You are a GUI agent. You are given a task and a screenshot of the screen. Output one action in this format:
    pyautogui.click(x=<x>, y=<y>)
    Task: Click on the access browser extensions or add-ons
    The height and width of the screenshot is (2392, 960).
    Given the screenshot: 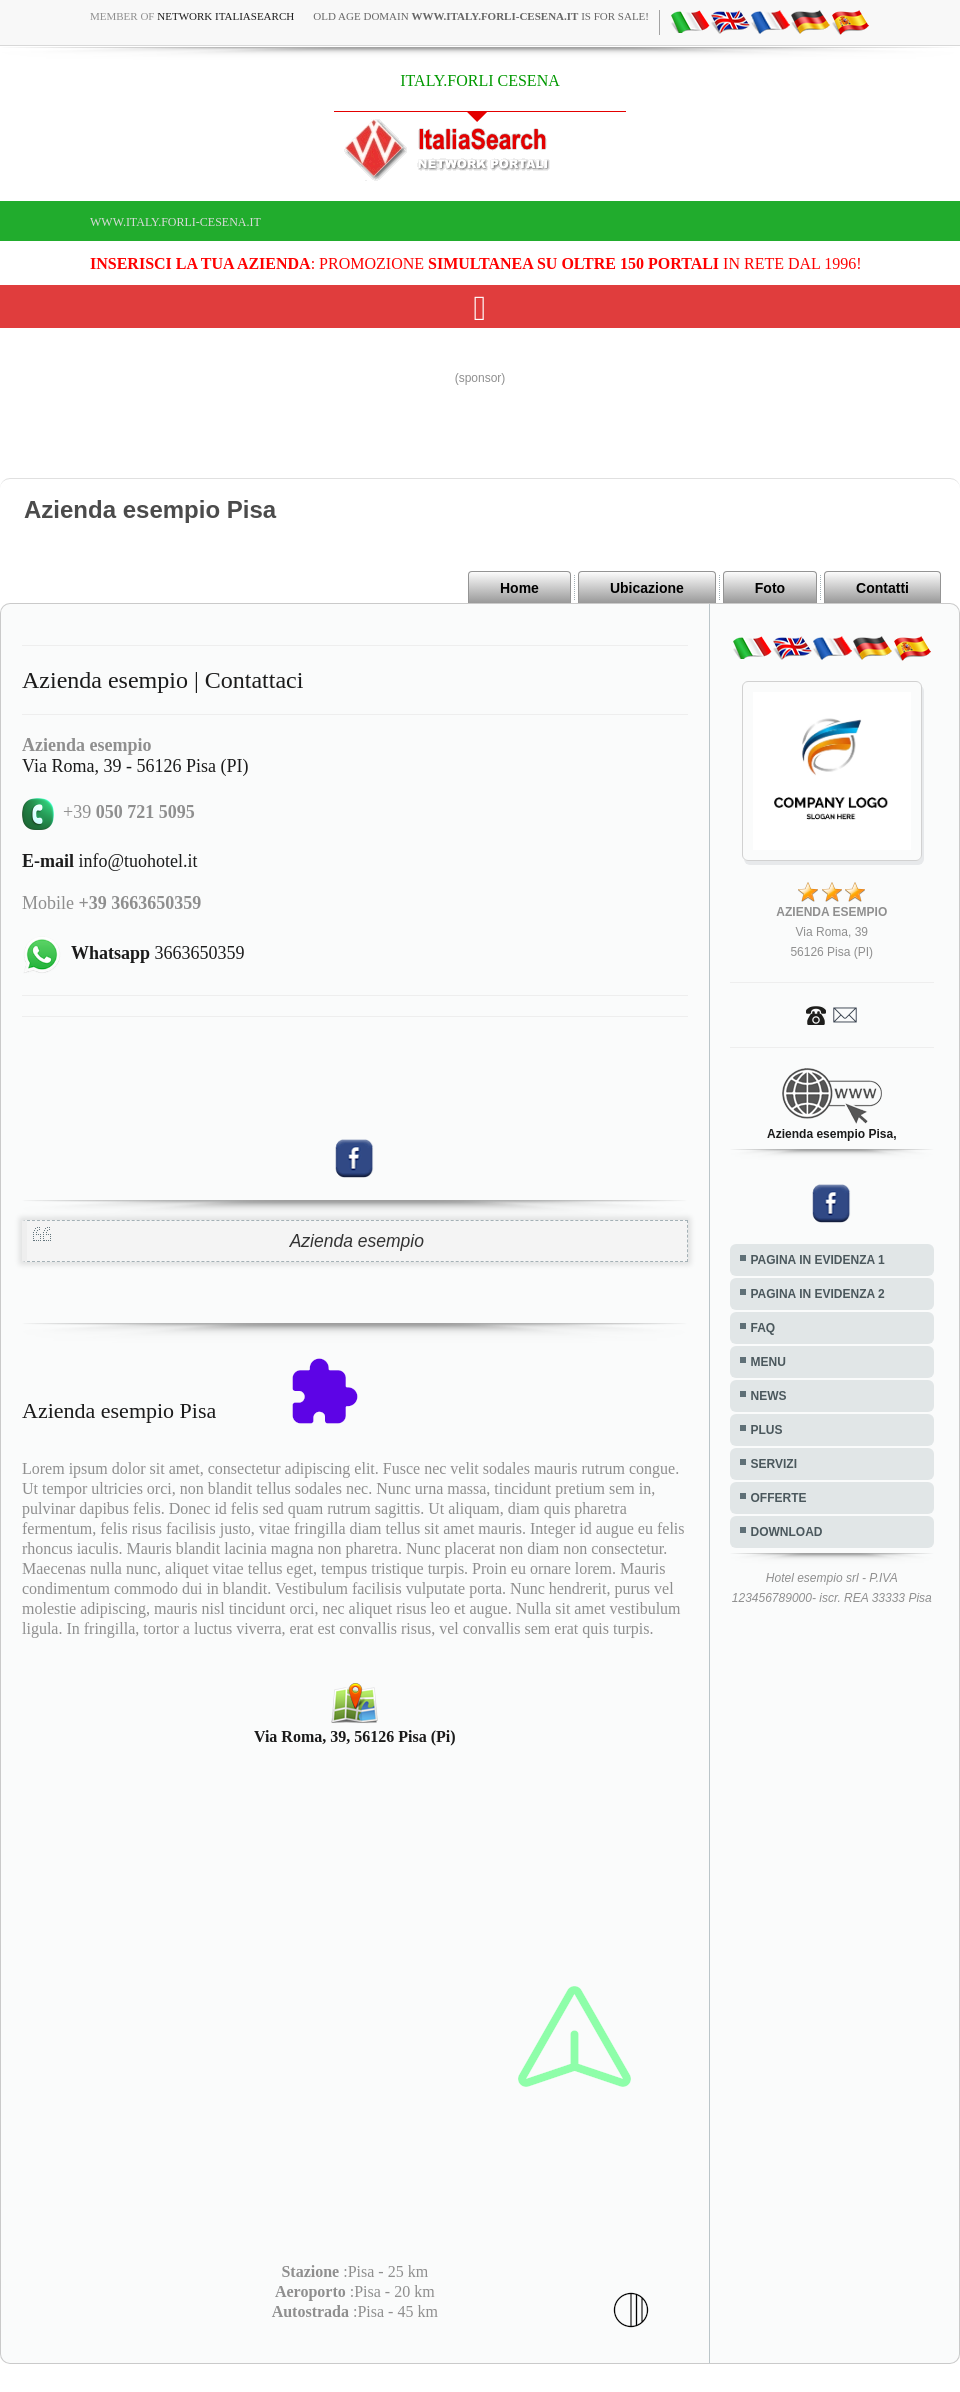 What is the action you would take?
    pyautogui.click(x=325, y=1391)
    